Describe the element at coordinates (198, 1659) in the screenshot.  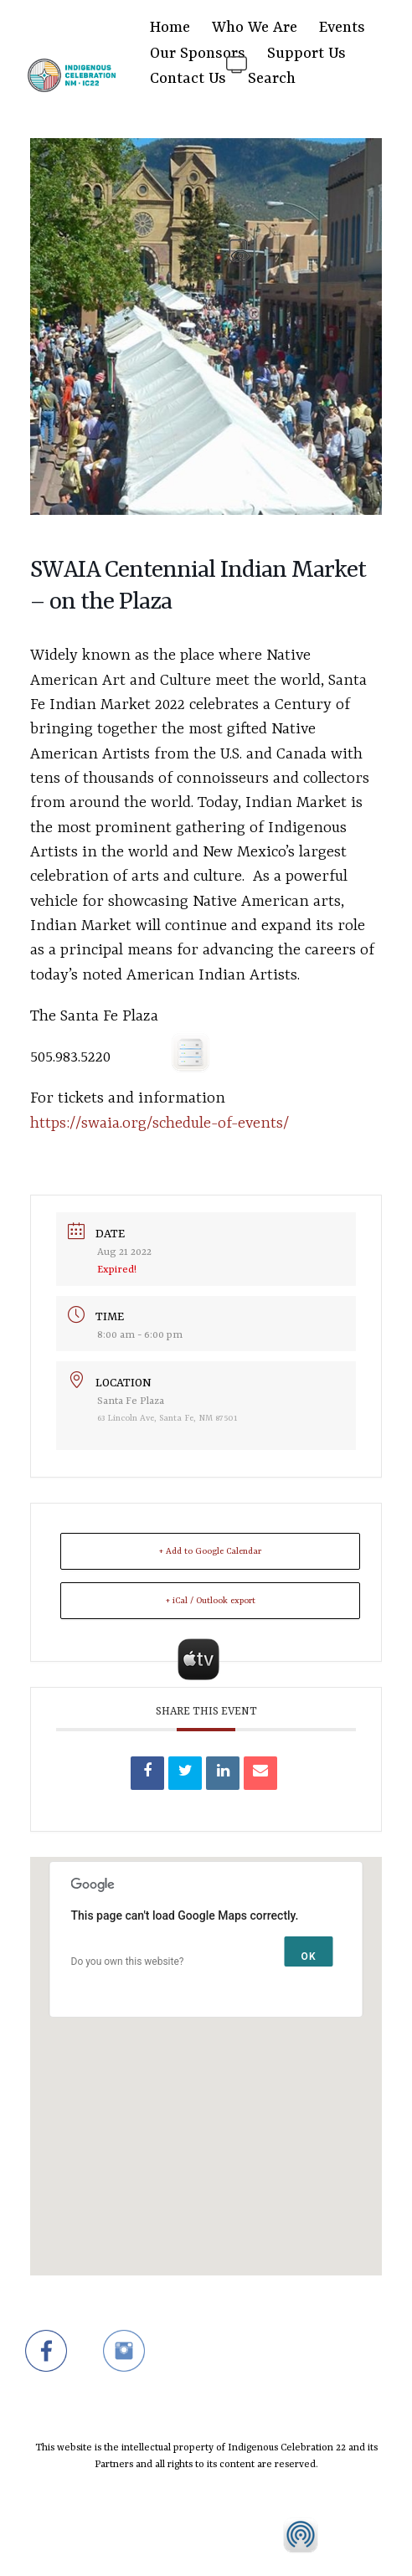
I see `open the apple tv app` at that location.